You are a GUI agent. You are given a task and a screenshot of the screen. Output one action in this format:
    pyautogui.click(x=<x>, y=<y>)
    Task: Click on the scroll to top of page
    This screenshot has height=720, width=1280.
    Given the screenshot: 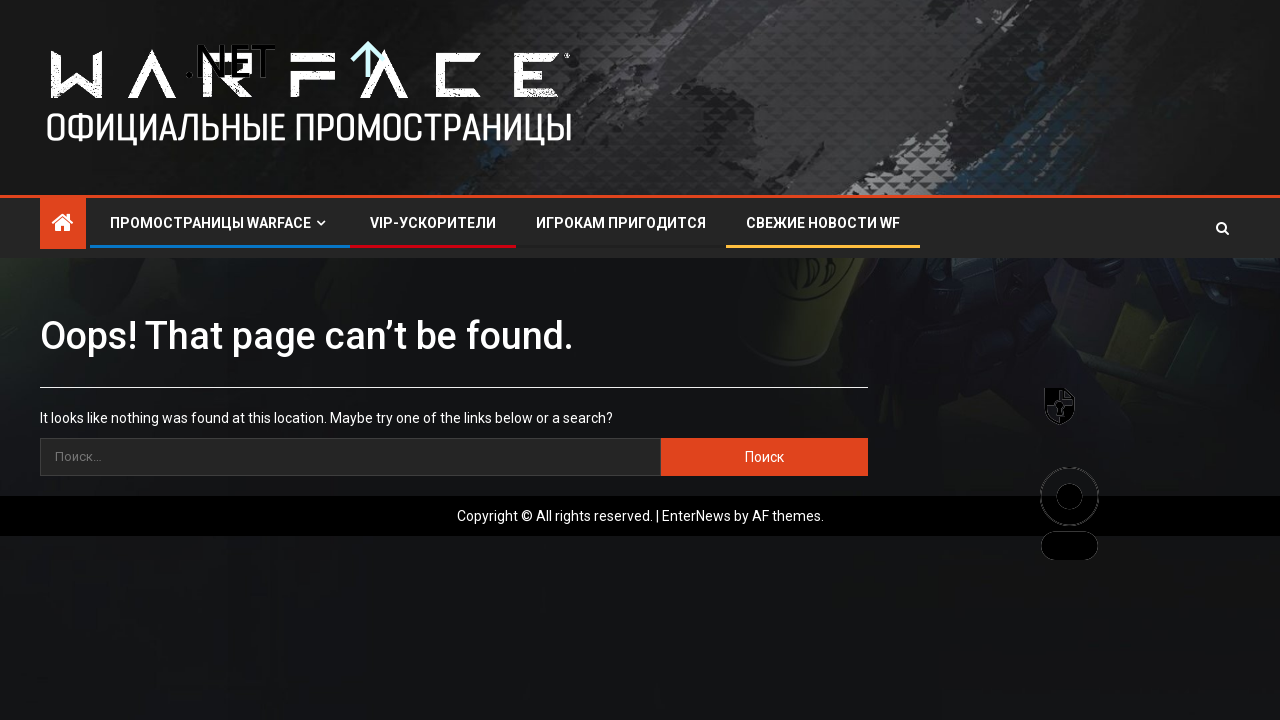 What is the action you would take?
    pyautogui.click(x=368, y=59)
    